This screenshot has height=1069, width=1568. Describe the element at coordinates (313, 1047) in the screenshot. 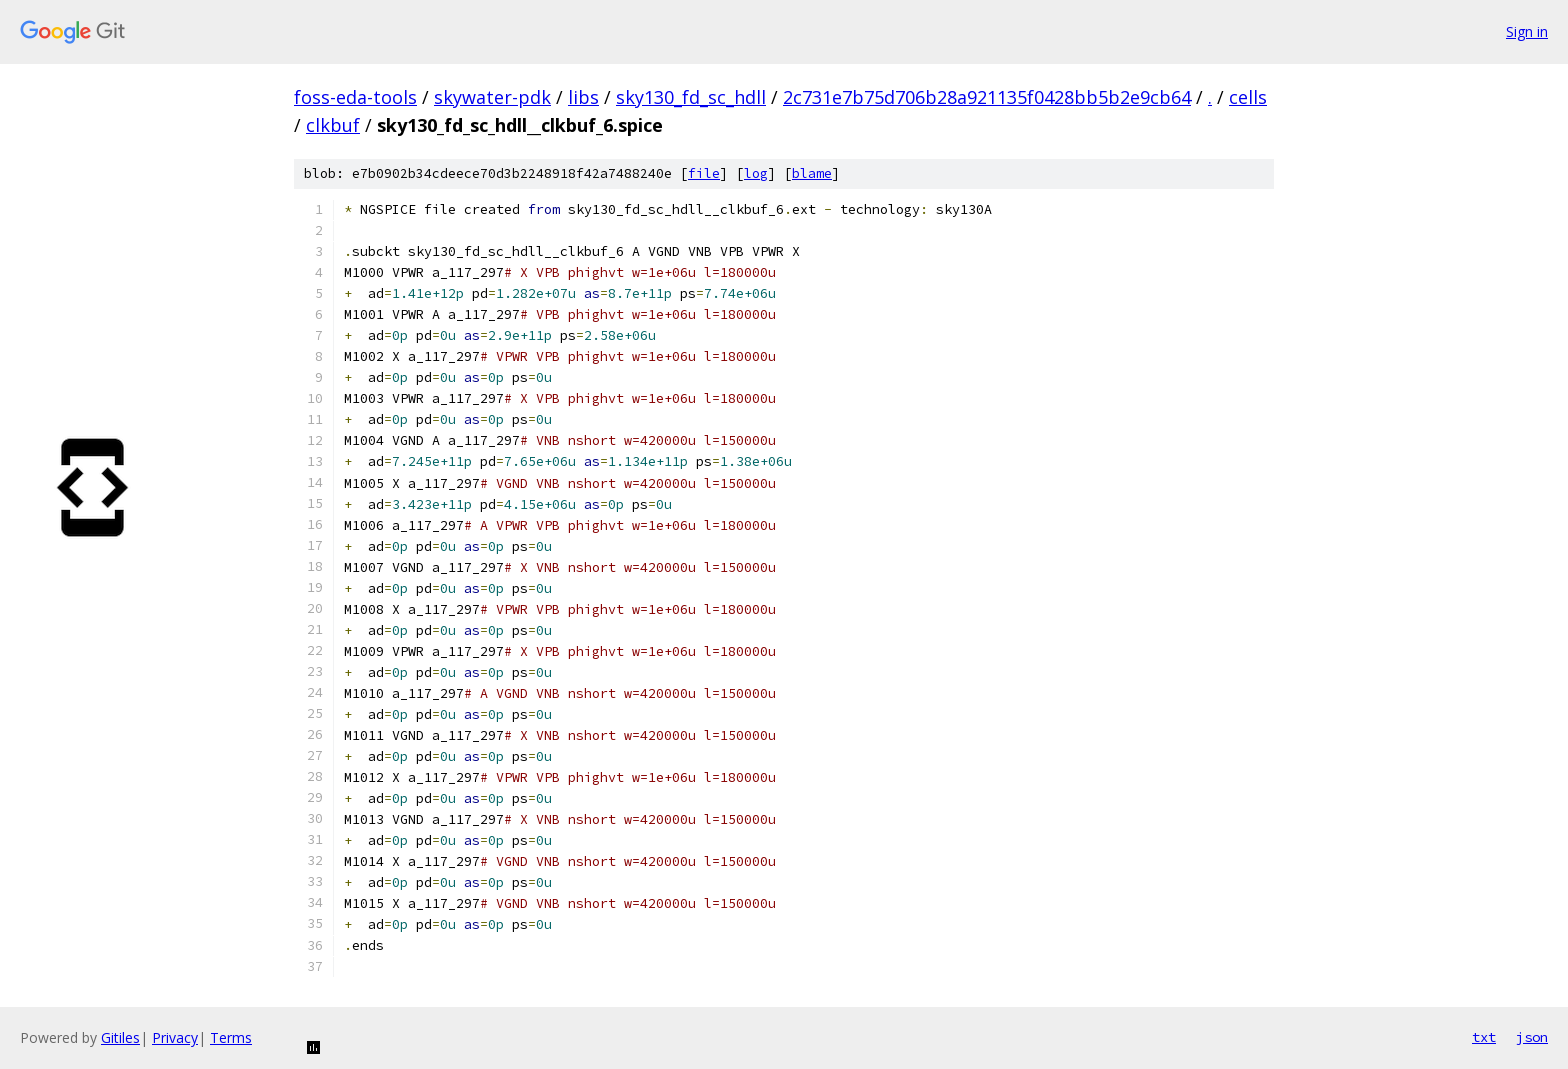

I see `view analytics or performance reports` at that location.